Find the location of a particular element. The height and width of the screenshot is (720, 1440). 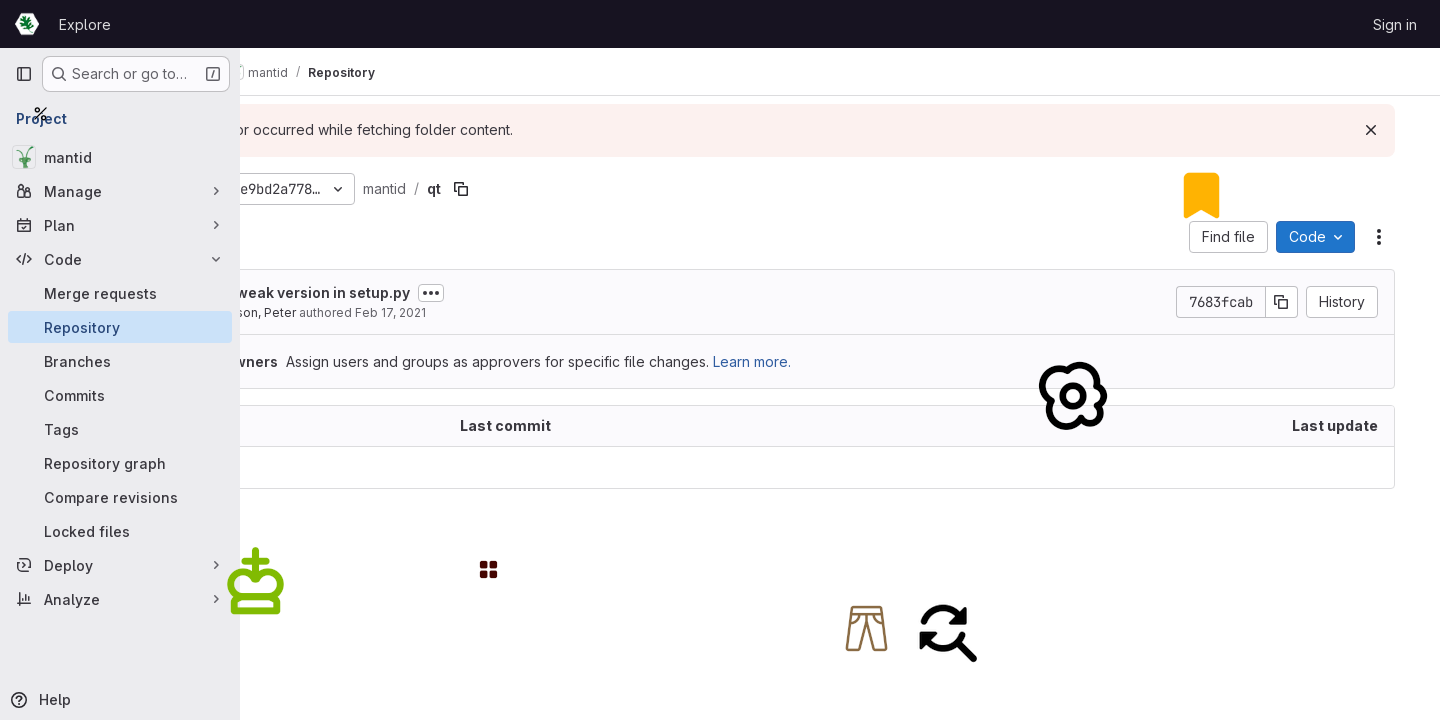

save this item for later is located at coordinates (1201, 195).